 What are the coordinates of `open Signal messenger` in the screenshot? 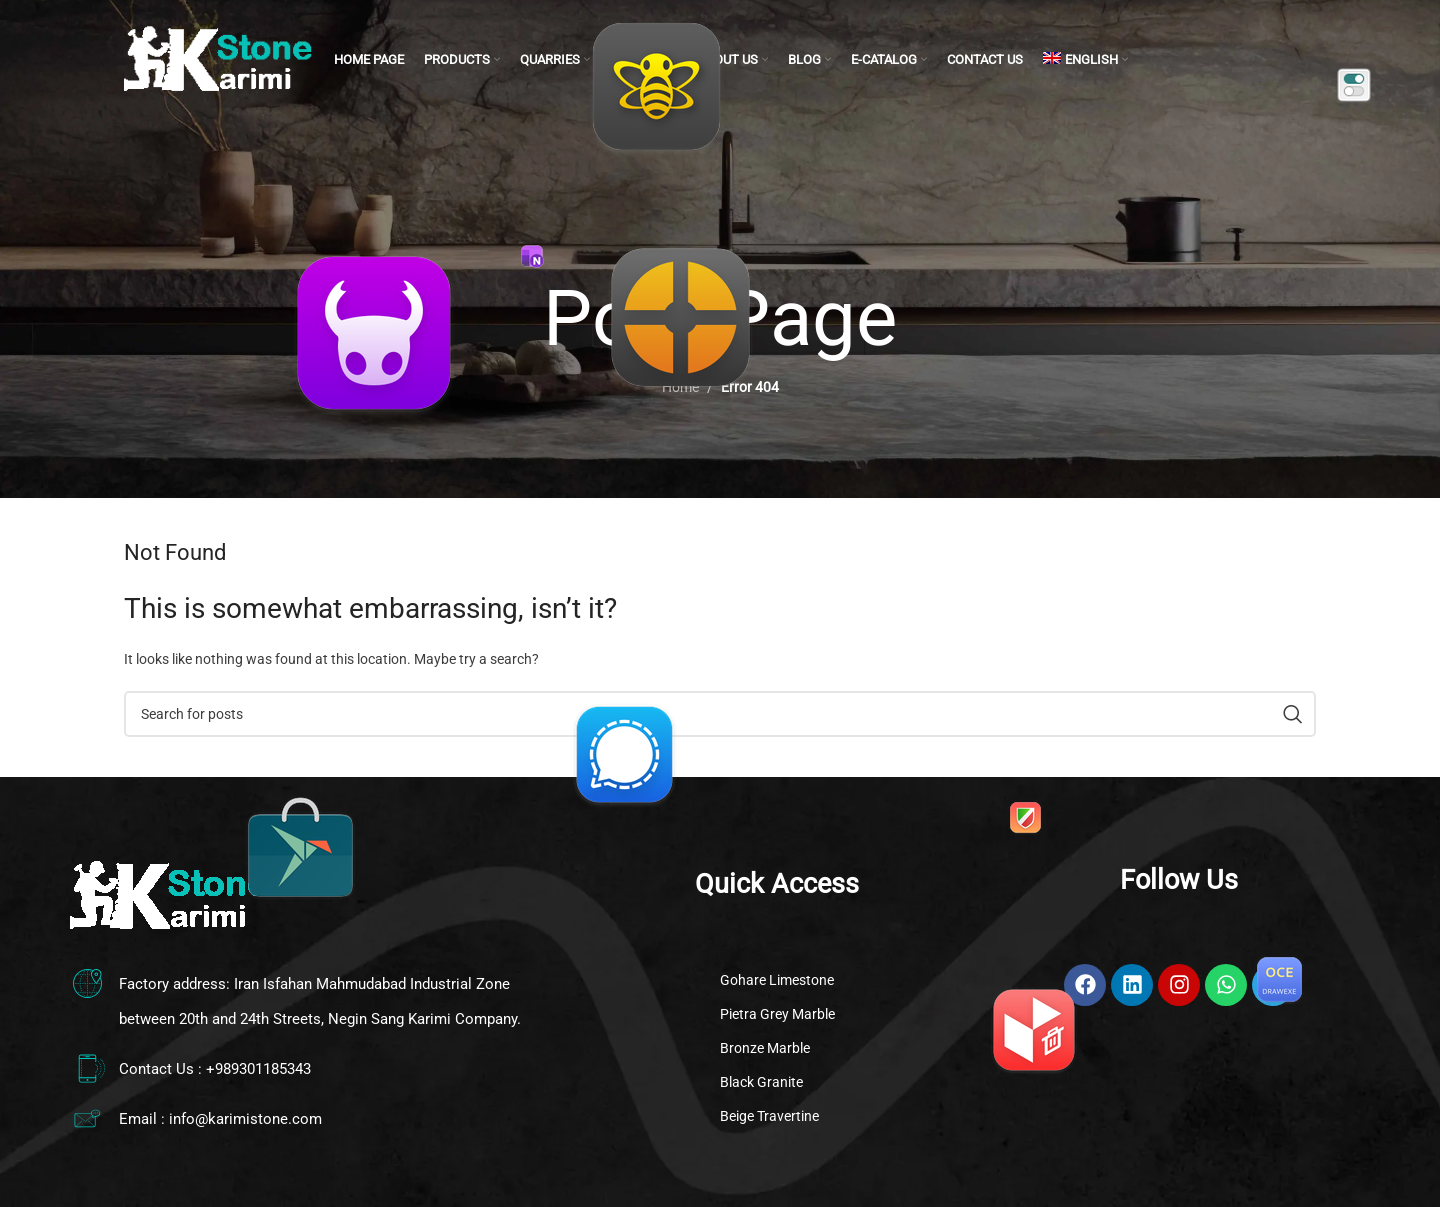 It's located at (624, 754).